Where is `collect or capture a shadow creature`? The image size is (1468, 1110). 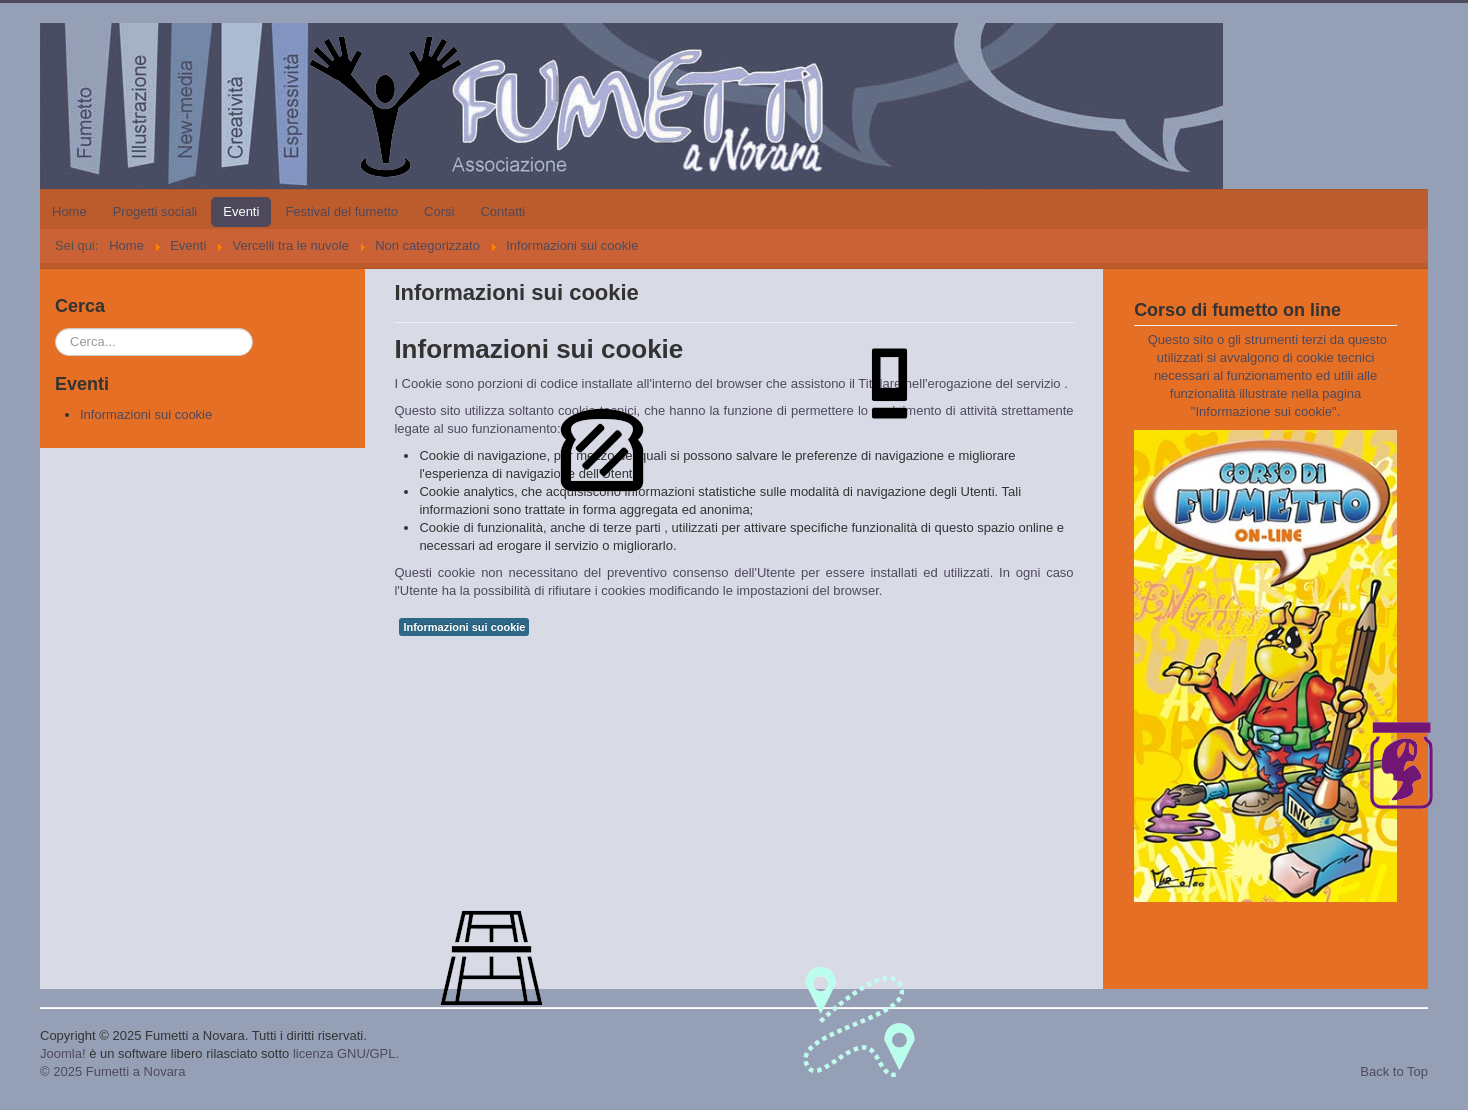 collect or capture a shadow creature is located at coordinates (1401, 765).